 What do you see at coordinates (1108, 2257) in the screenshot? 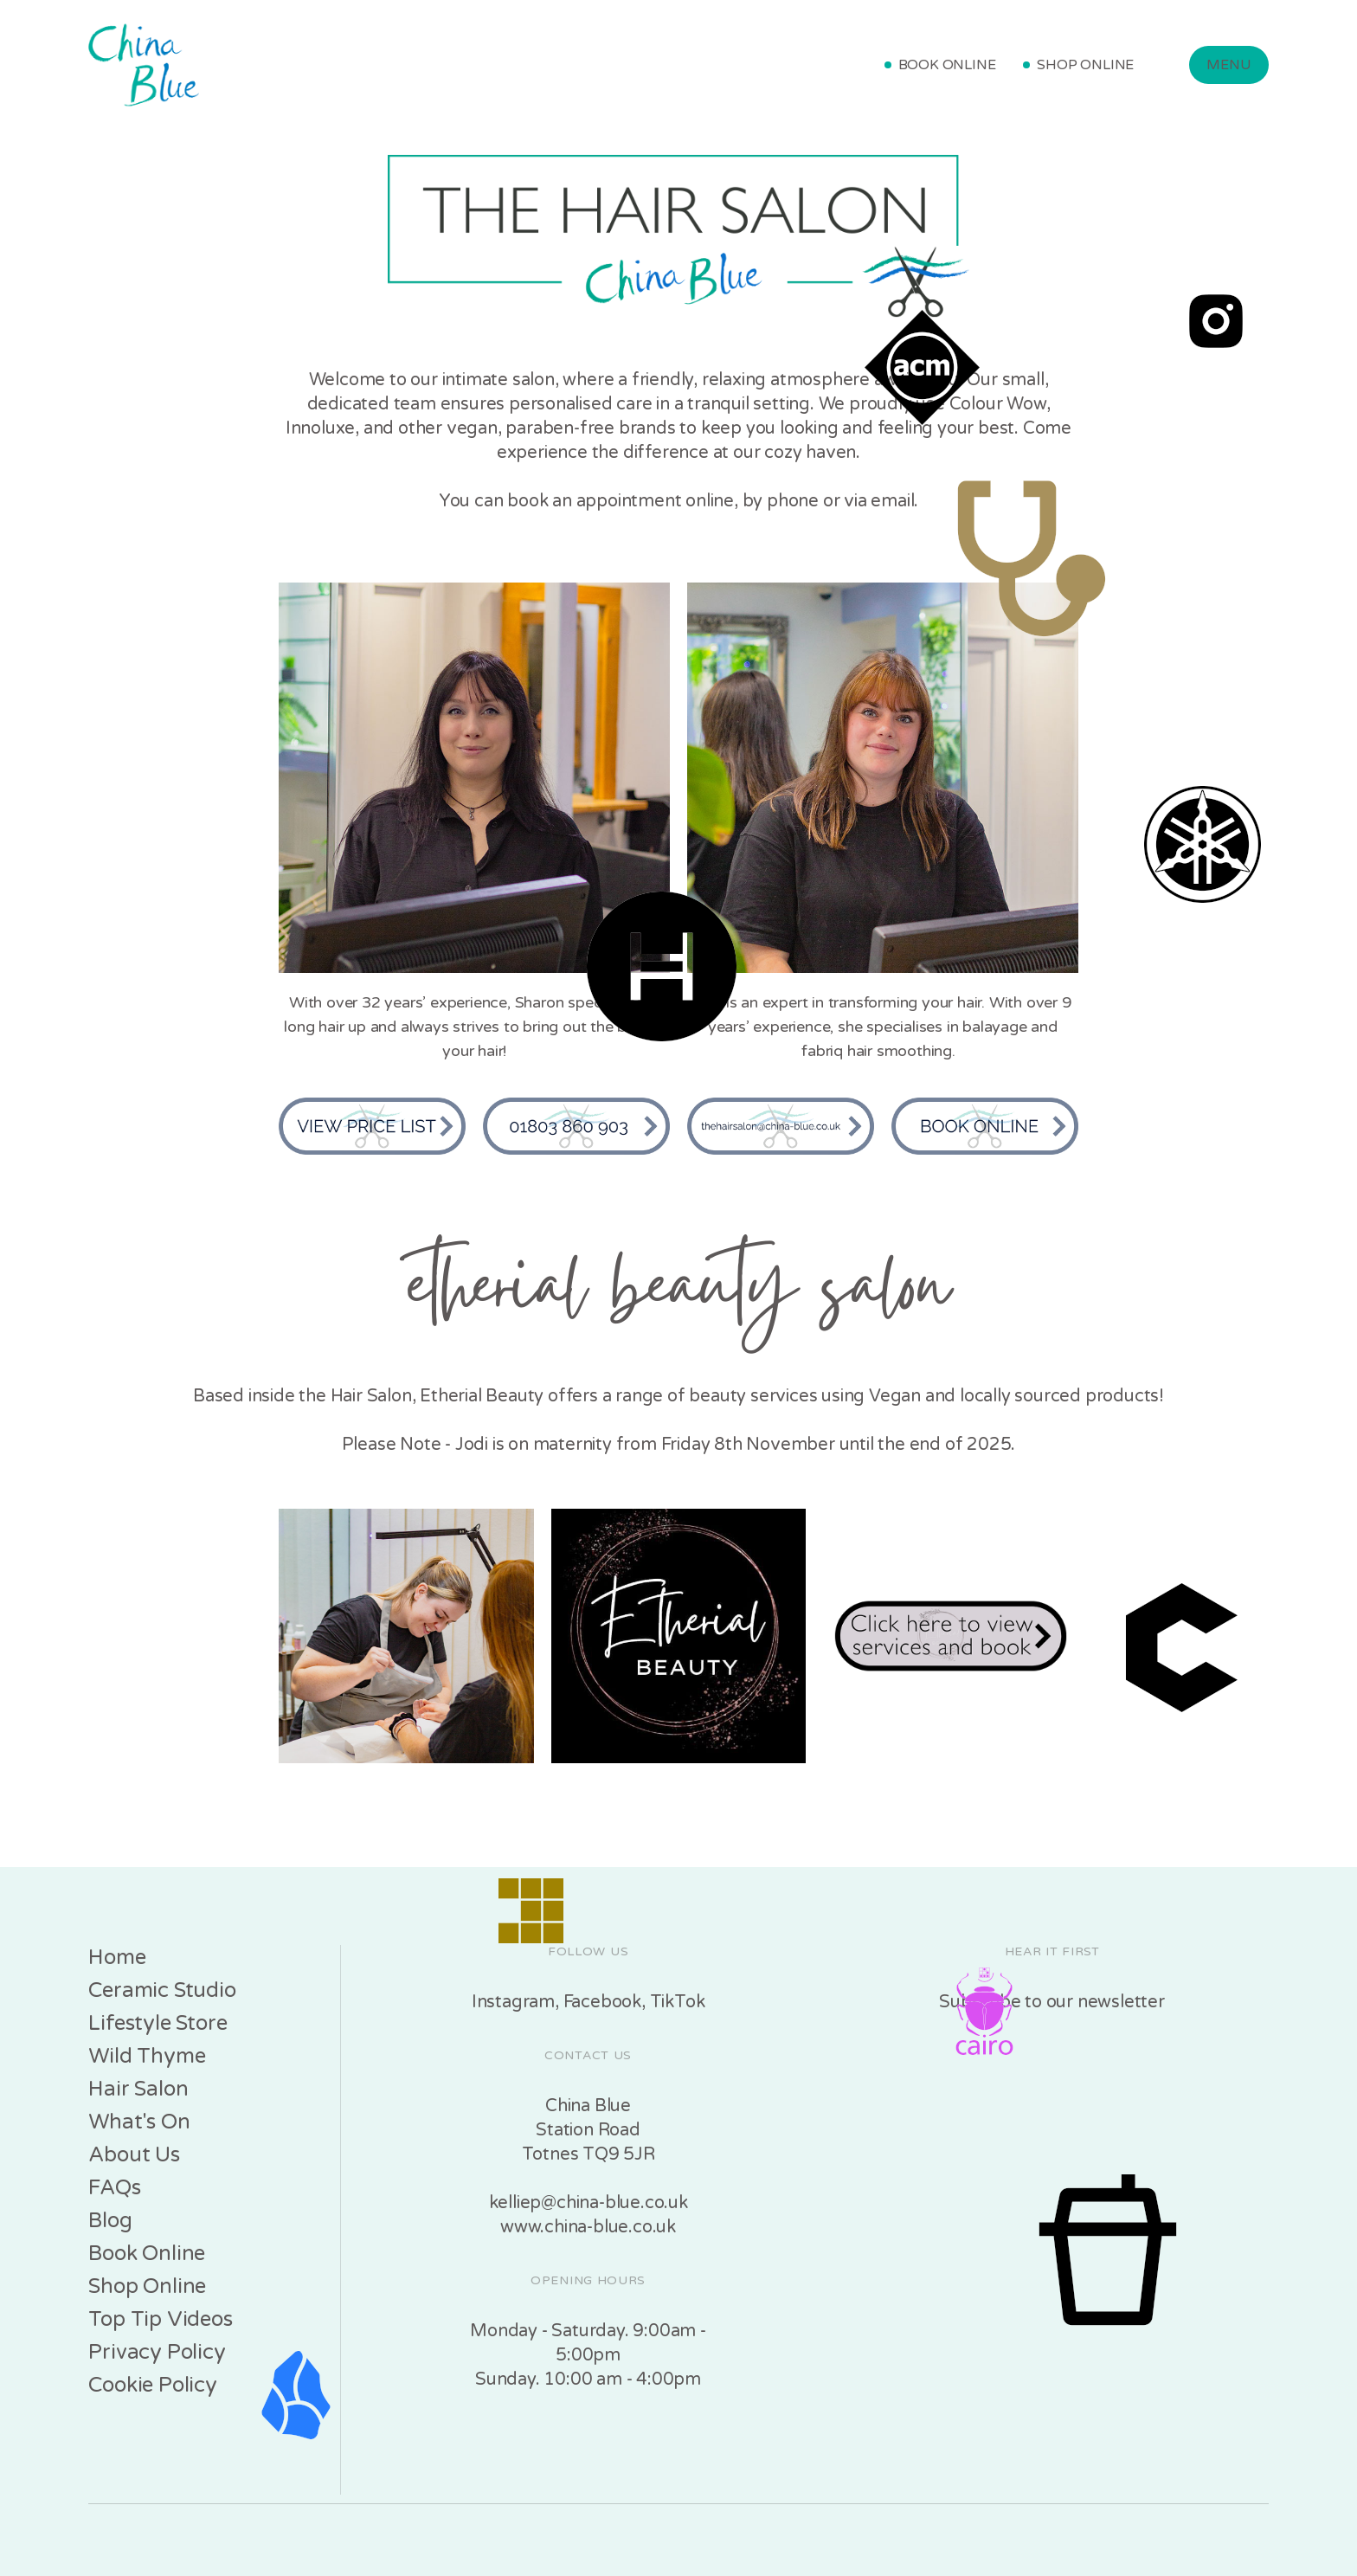
I see `view food and drink options` at bounding box center [1108, 2257].